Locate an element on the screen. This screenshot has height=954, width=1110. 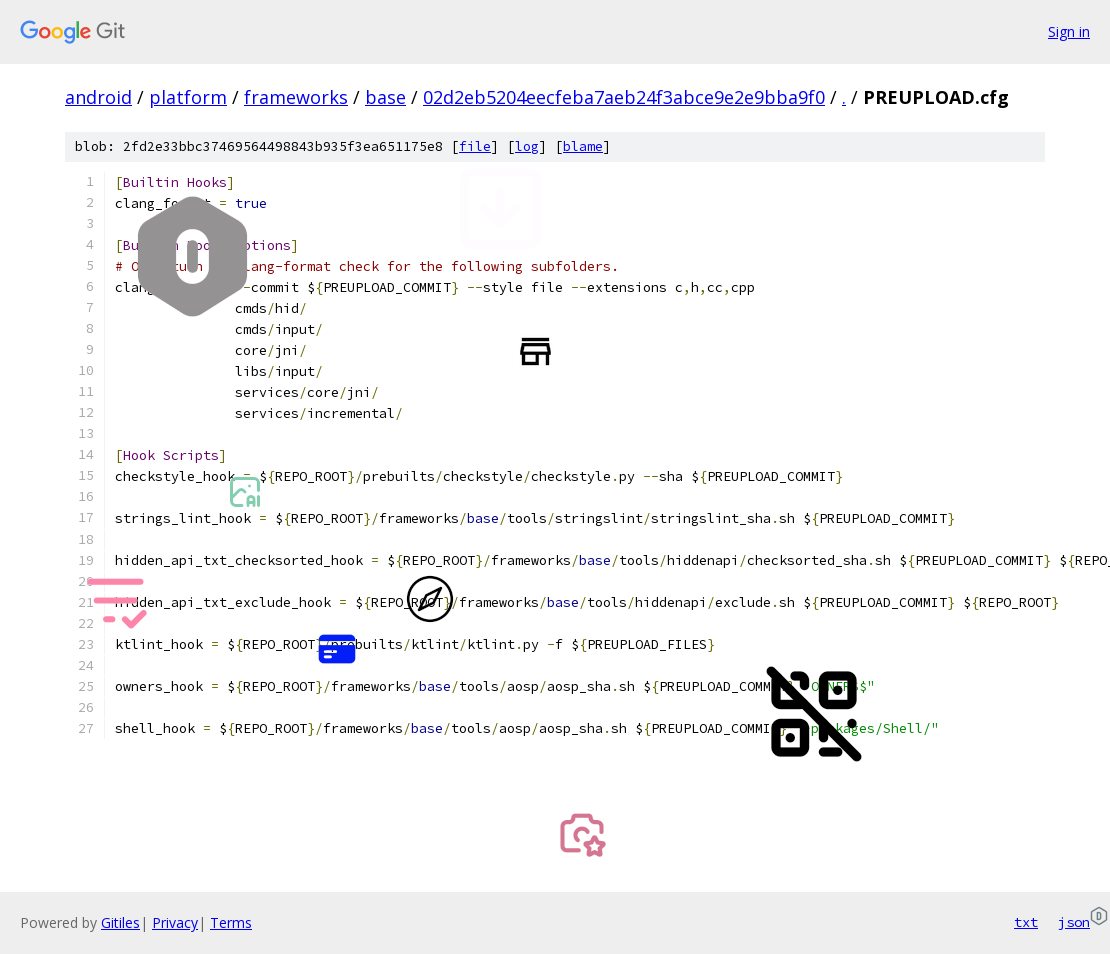
access payment methods is located at coordinates (337, 649).